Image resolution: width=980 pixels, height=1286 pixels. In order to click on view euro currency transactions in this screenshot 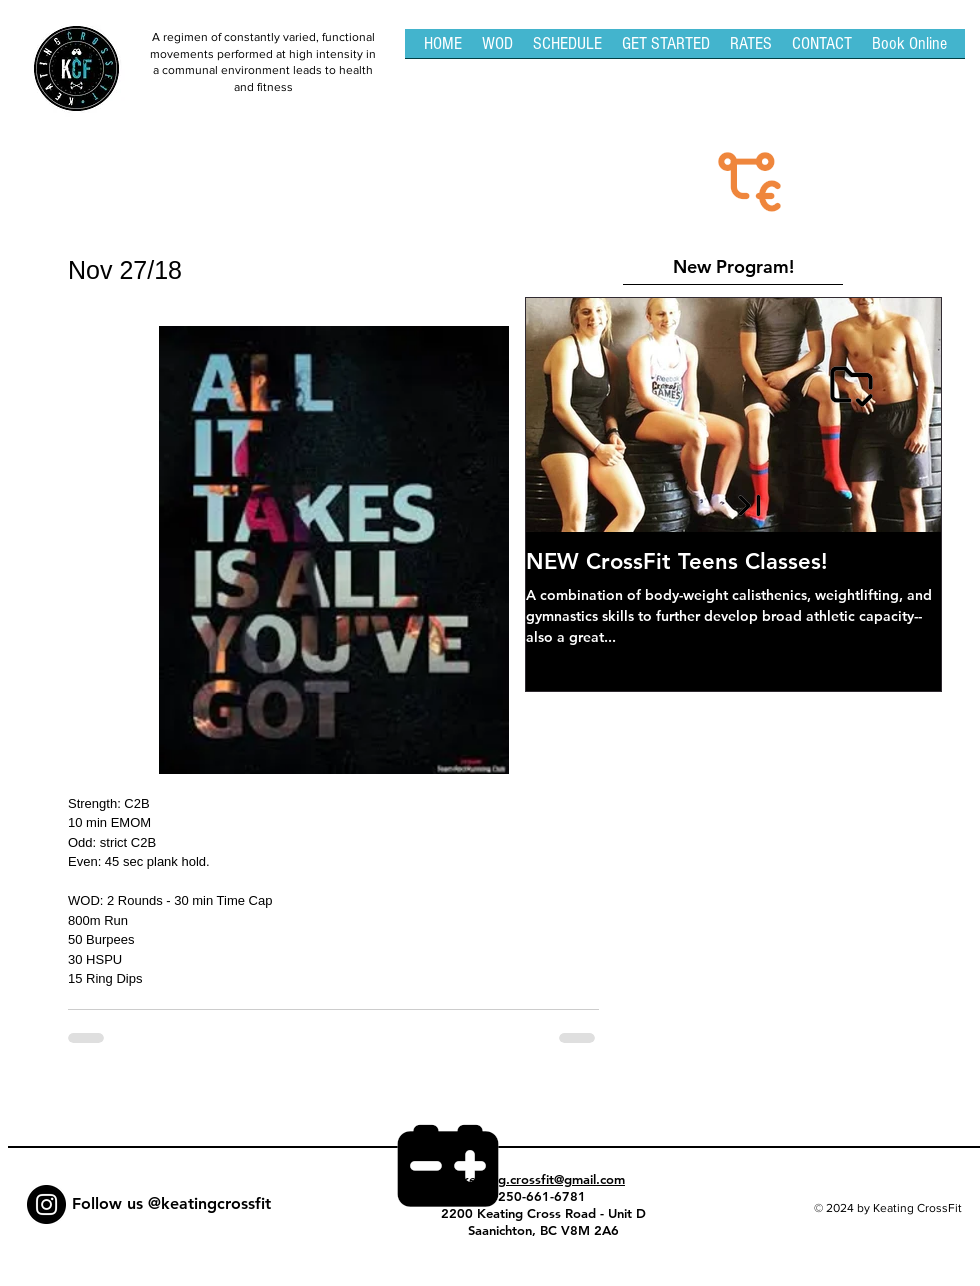, I will do `click(749, 183)`.